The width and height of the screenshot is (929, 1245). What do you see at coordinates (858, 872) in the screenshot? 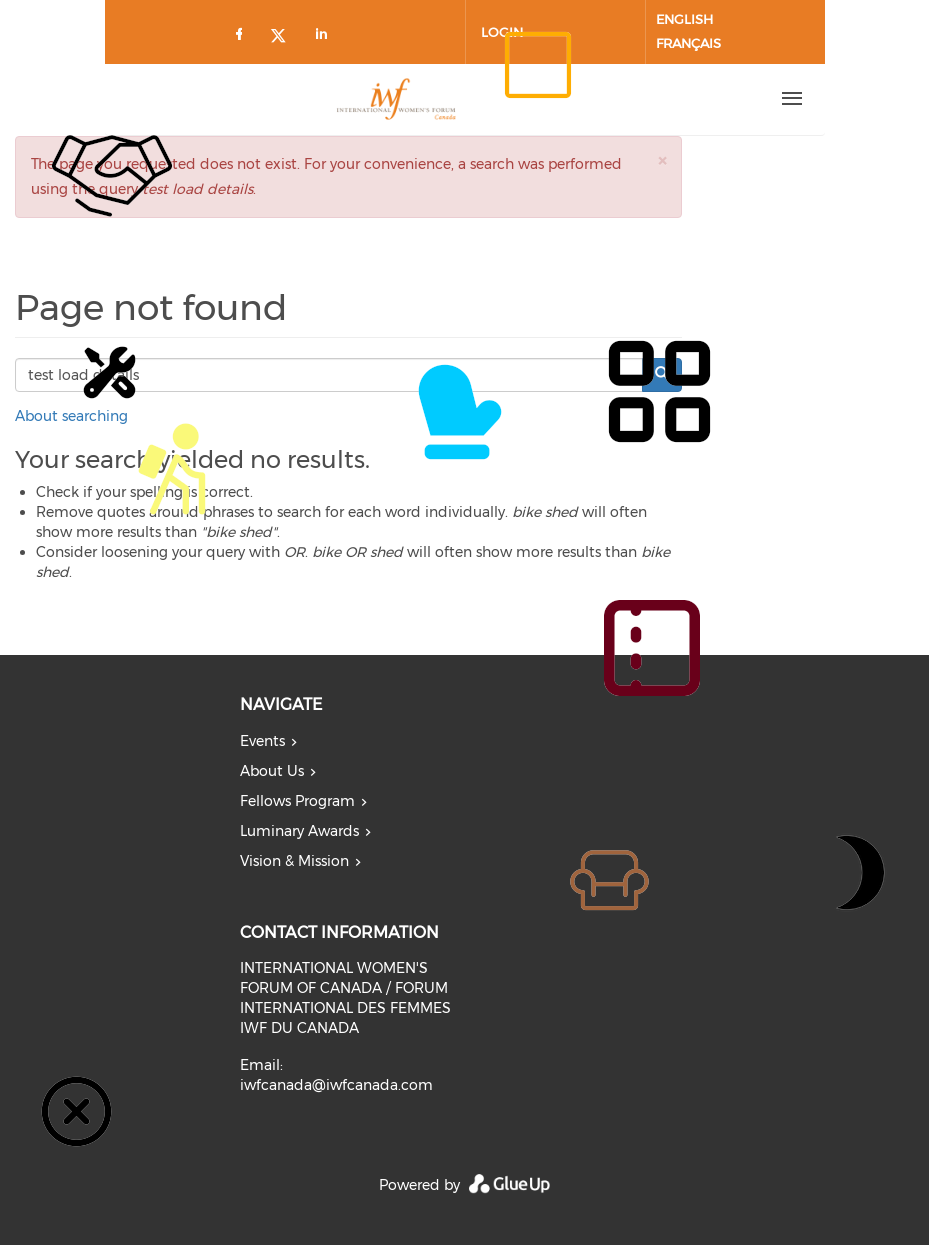
I see `toggle dark mode or night theme` at bounding box center [858, 872].